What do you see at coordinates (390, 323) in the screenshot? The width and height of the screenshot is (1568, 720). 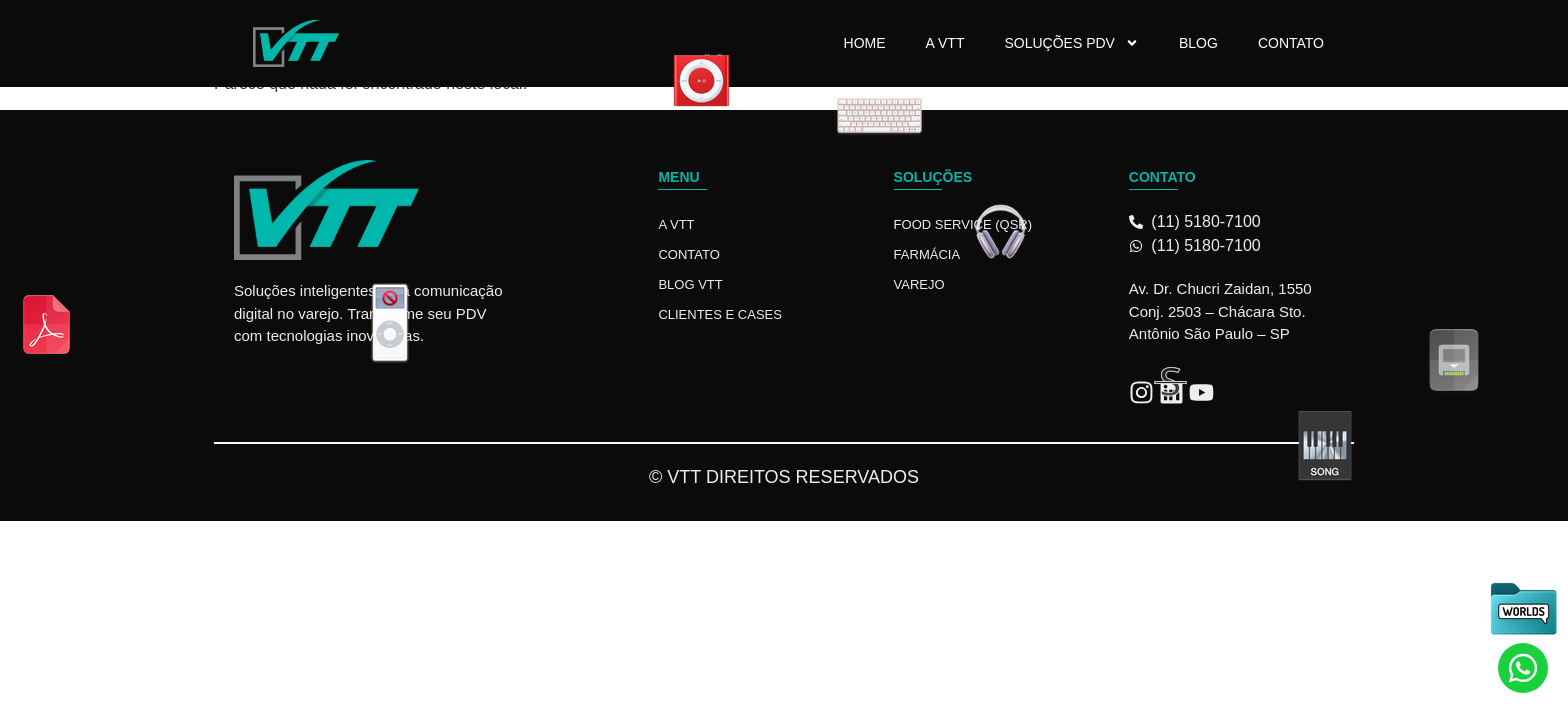 I see `iPod nano device (white) with sync or connection error` at bounding box center [390, 323].